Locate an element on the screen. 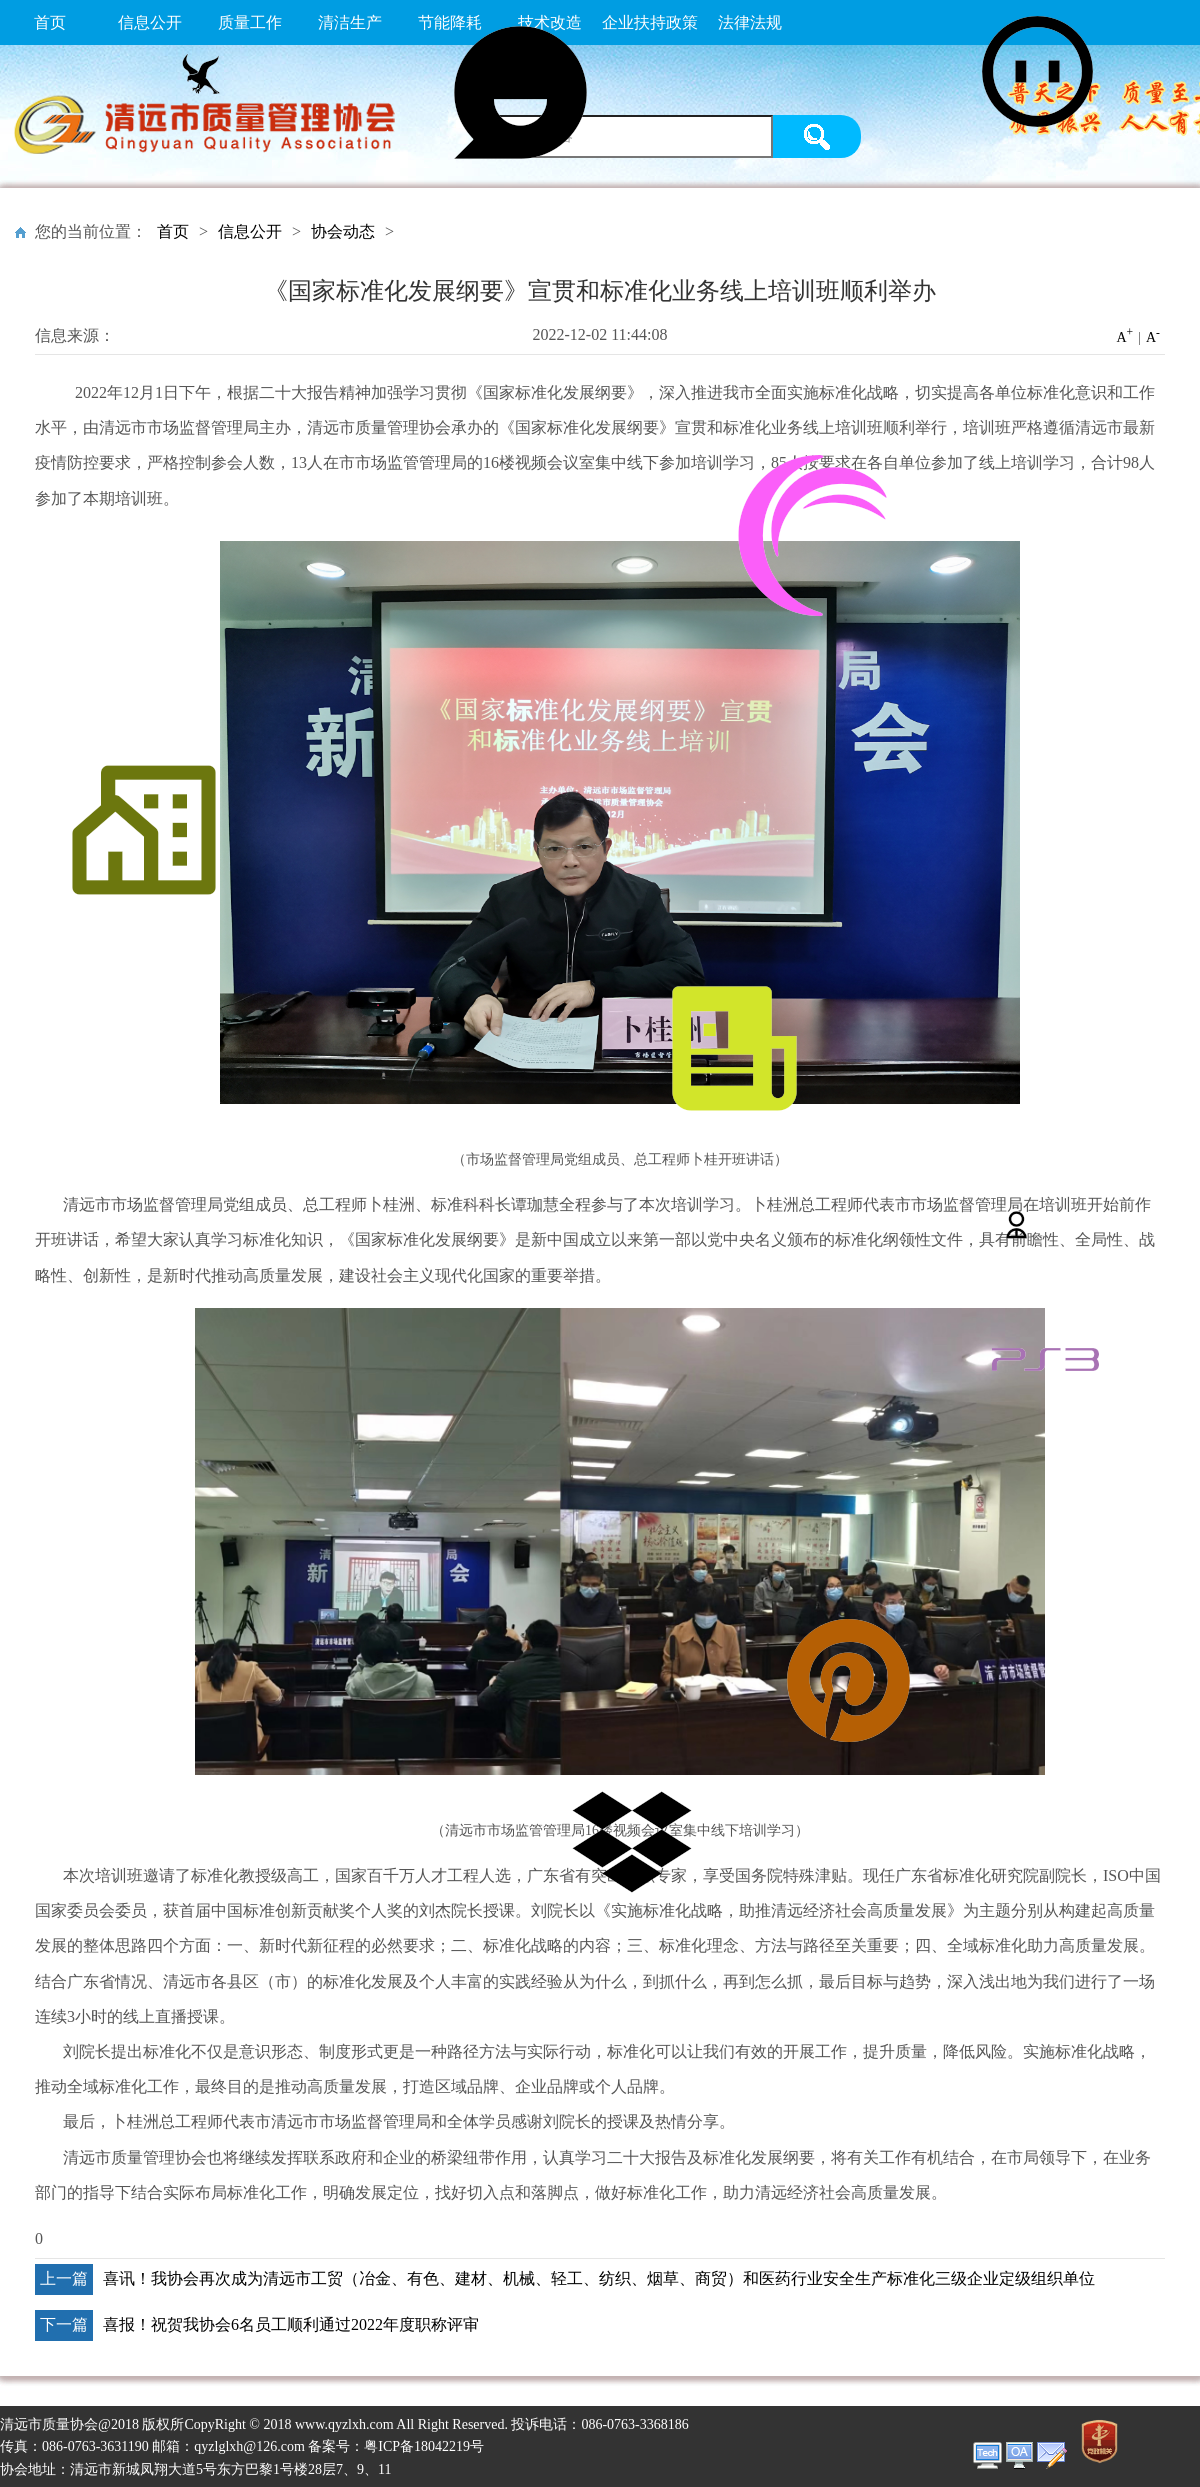  view news articles is located at coordinates (734, 1048).